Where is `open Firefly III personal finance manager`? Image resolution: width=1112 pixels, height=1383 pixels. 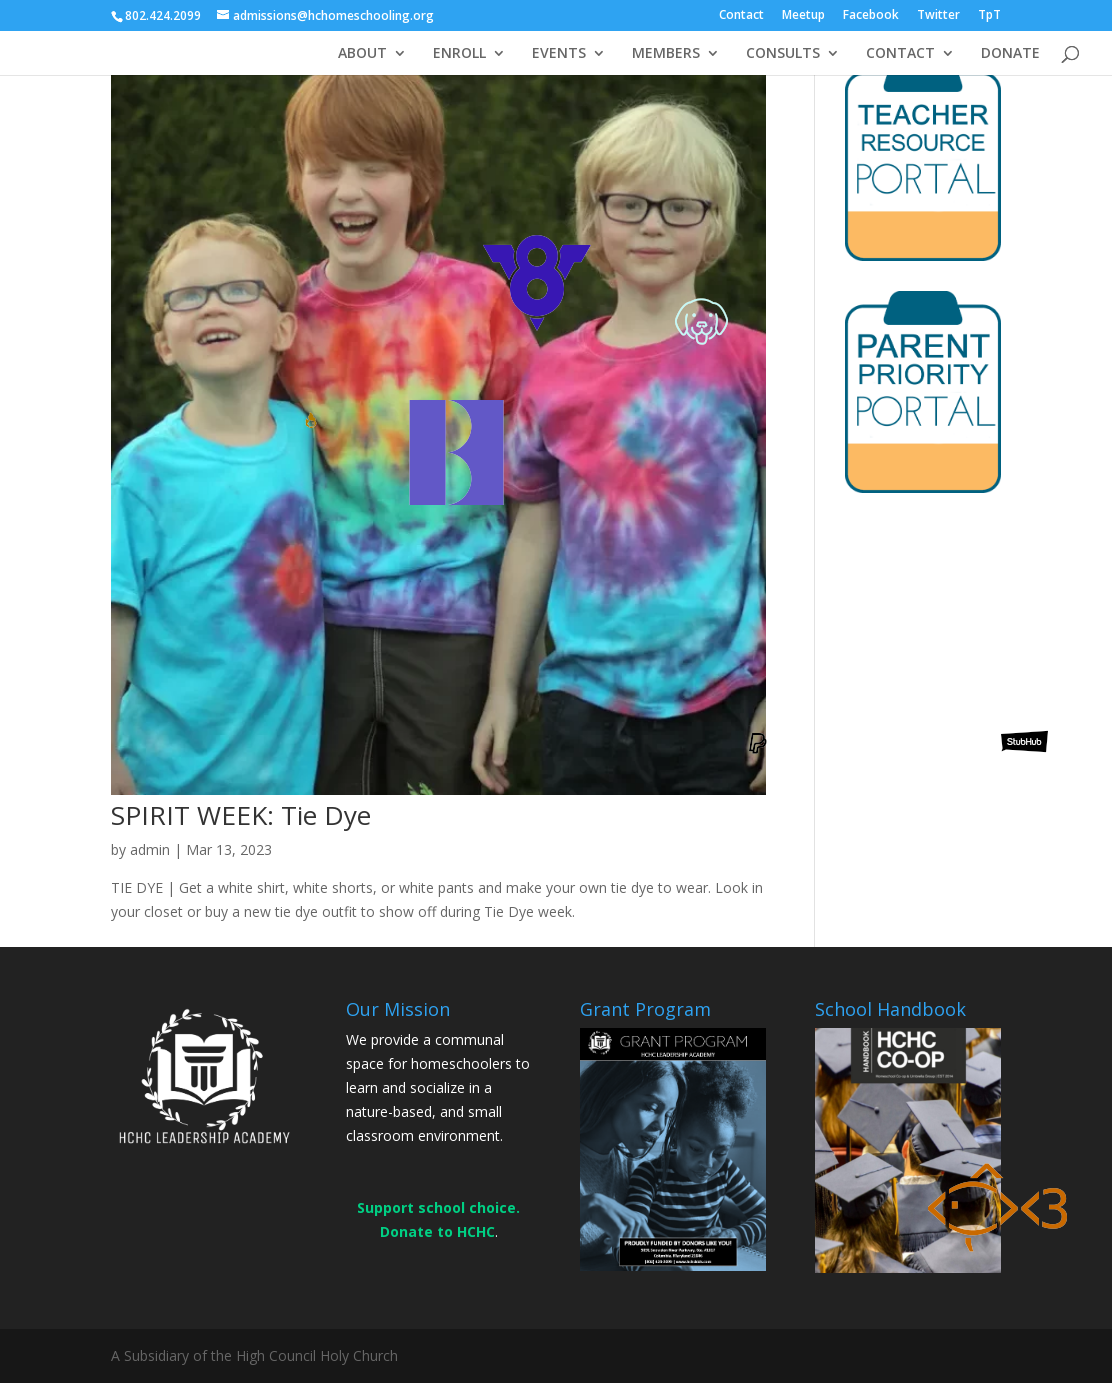
open Firefly III personal finance manager is located at coordinates (311, 420).